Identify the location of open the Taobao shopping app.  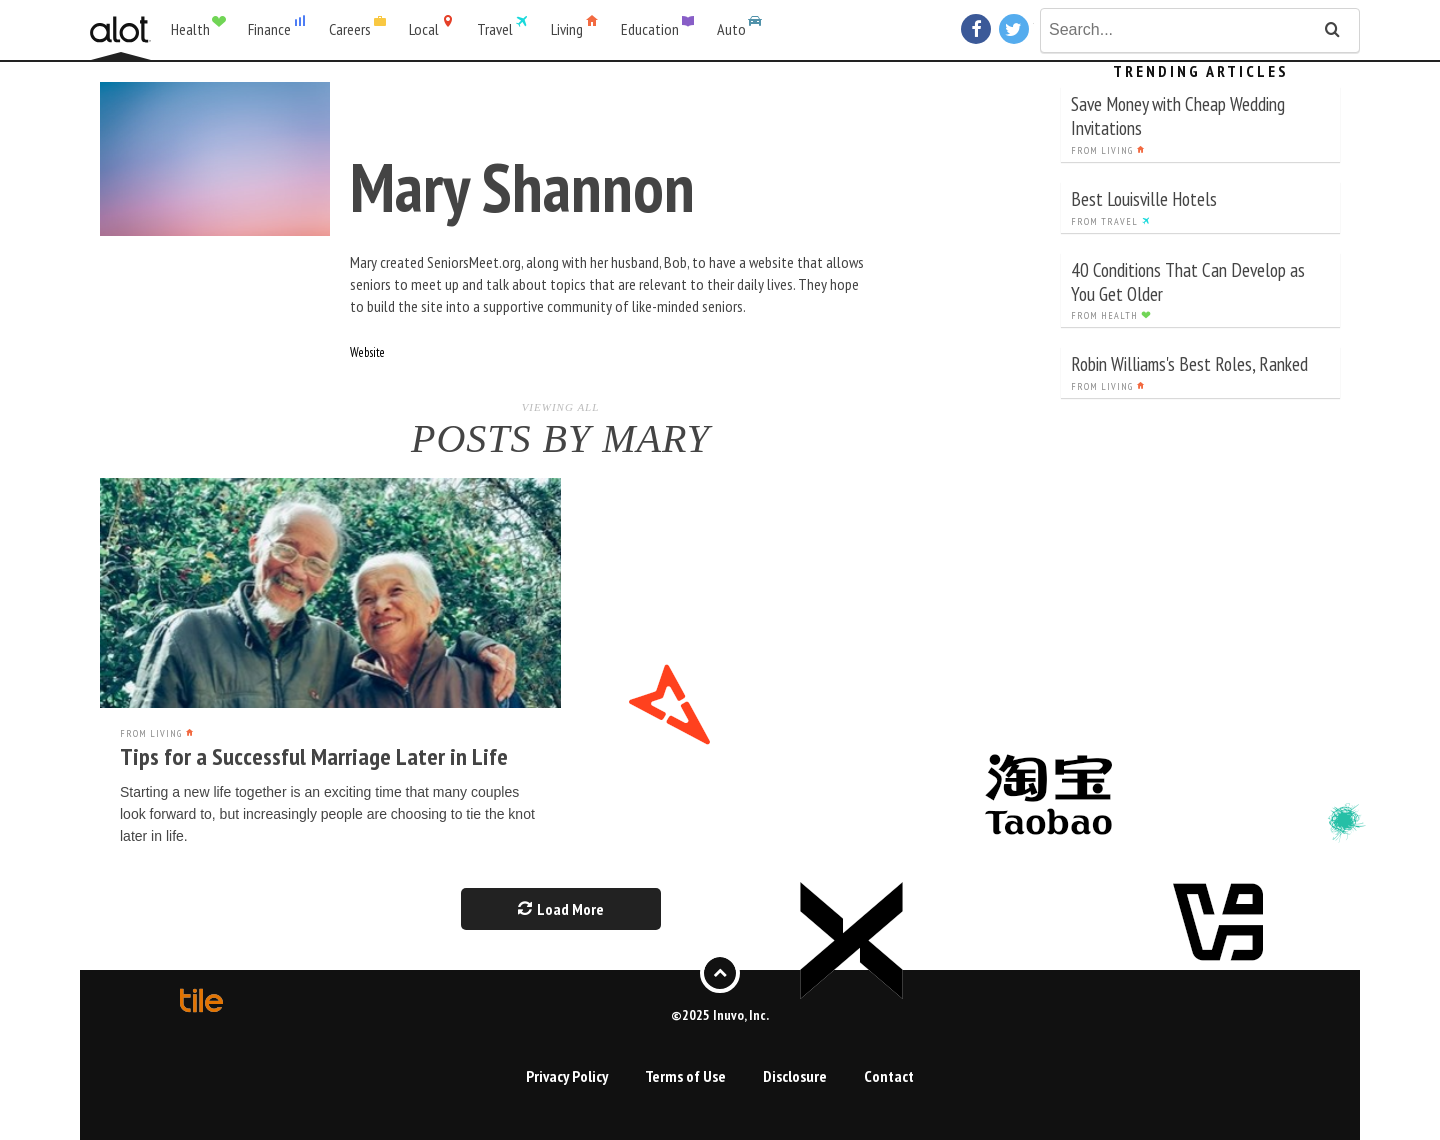
(1048, 794).